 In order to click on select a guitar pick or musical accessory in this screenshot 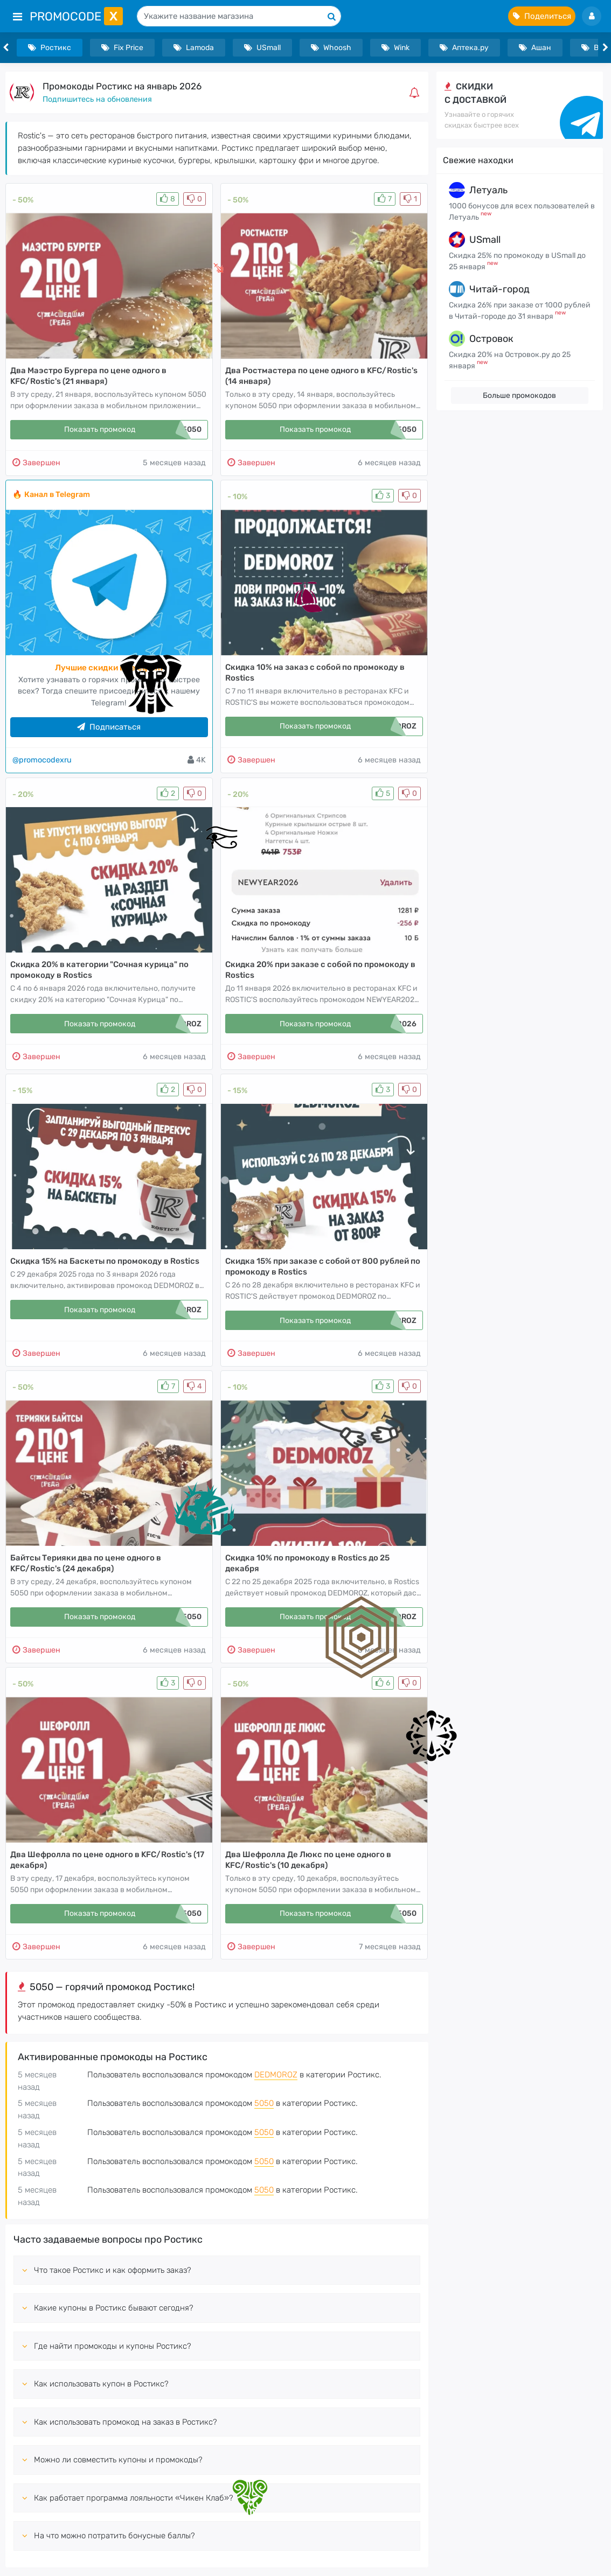, I will do `click(250, 2497)`.